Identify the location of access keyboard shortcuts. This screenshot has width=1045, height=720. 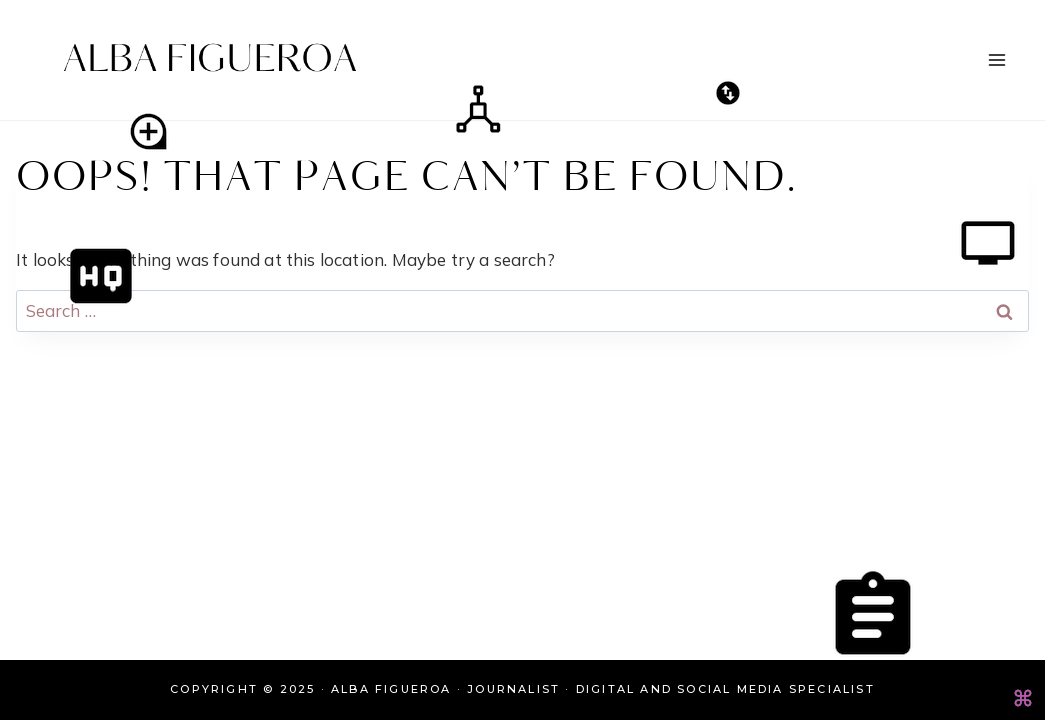
(1023, 698).